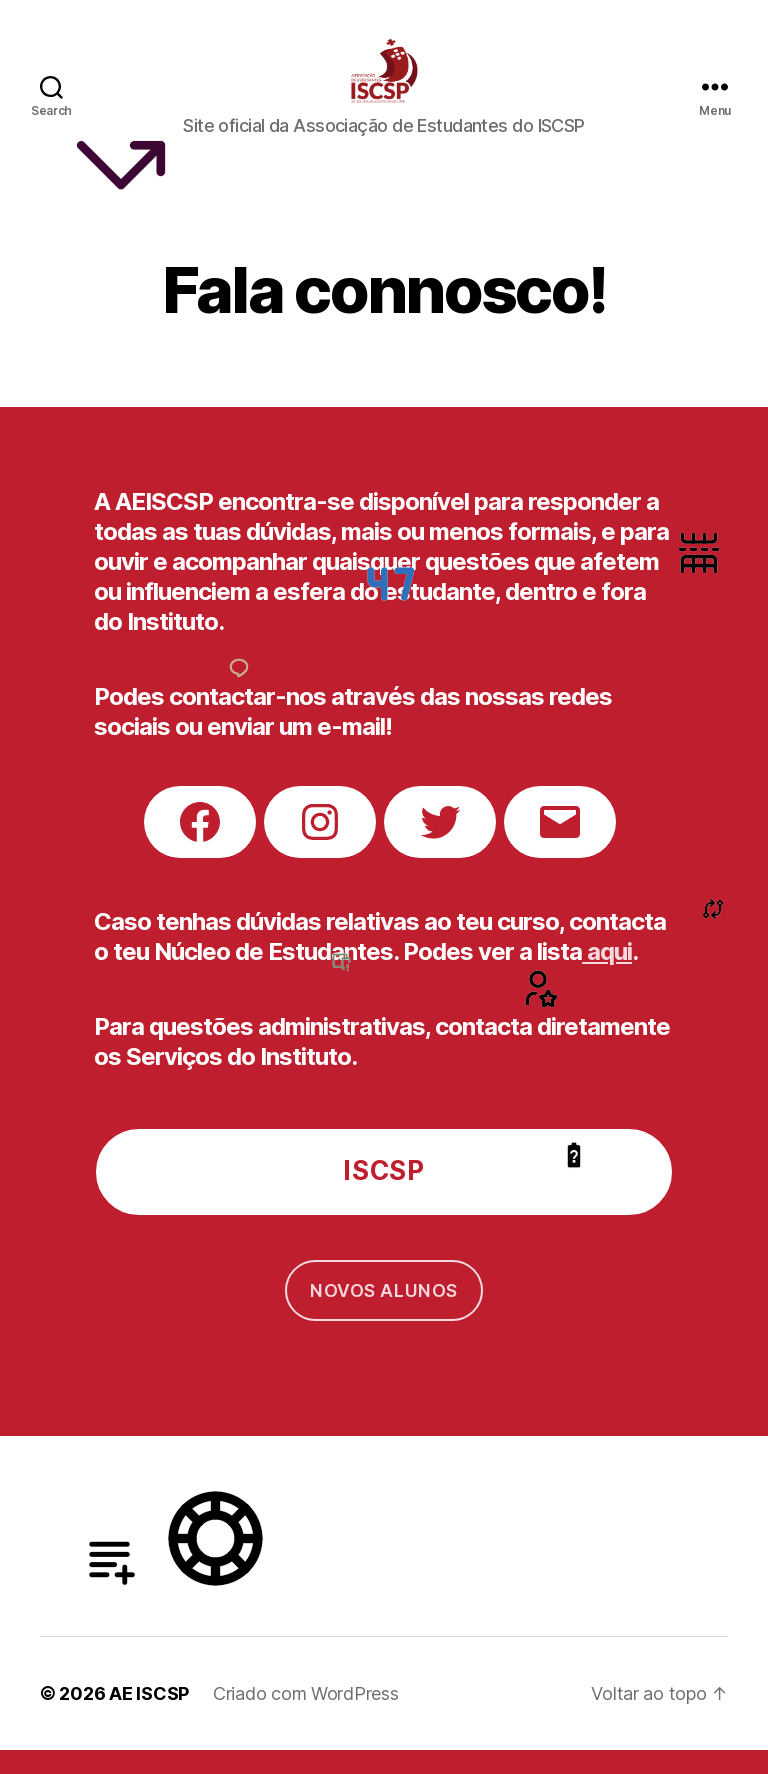  What do you see at coordinates (109, 1559) in the screenshot?
I see `add new text or text field` at bounding box center [109, 1559].